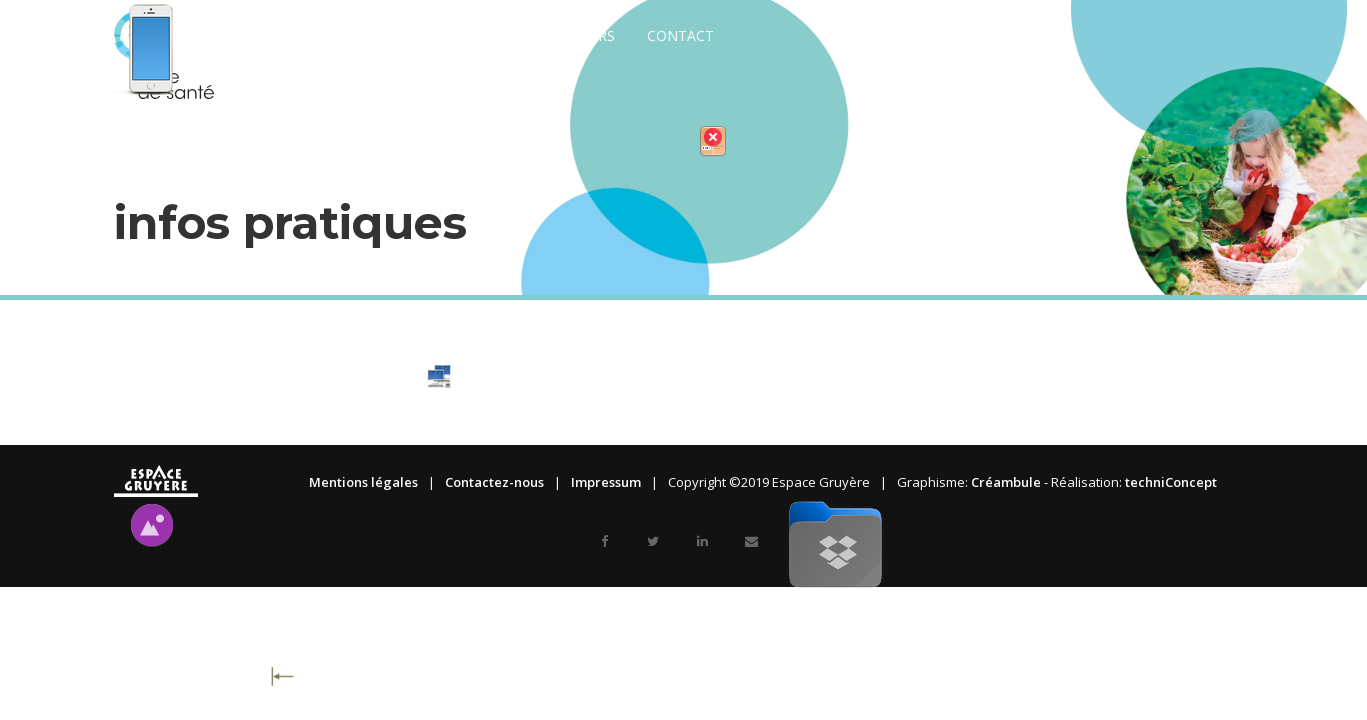 This screenshot has width=1367, height=720. Describe the element at coordinates (151, 50) in the screenshot. I see `indicates a connected iPhone device` at that location.